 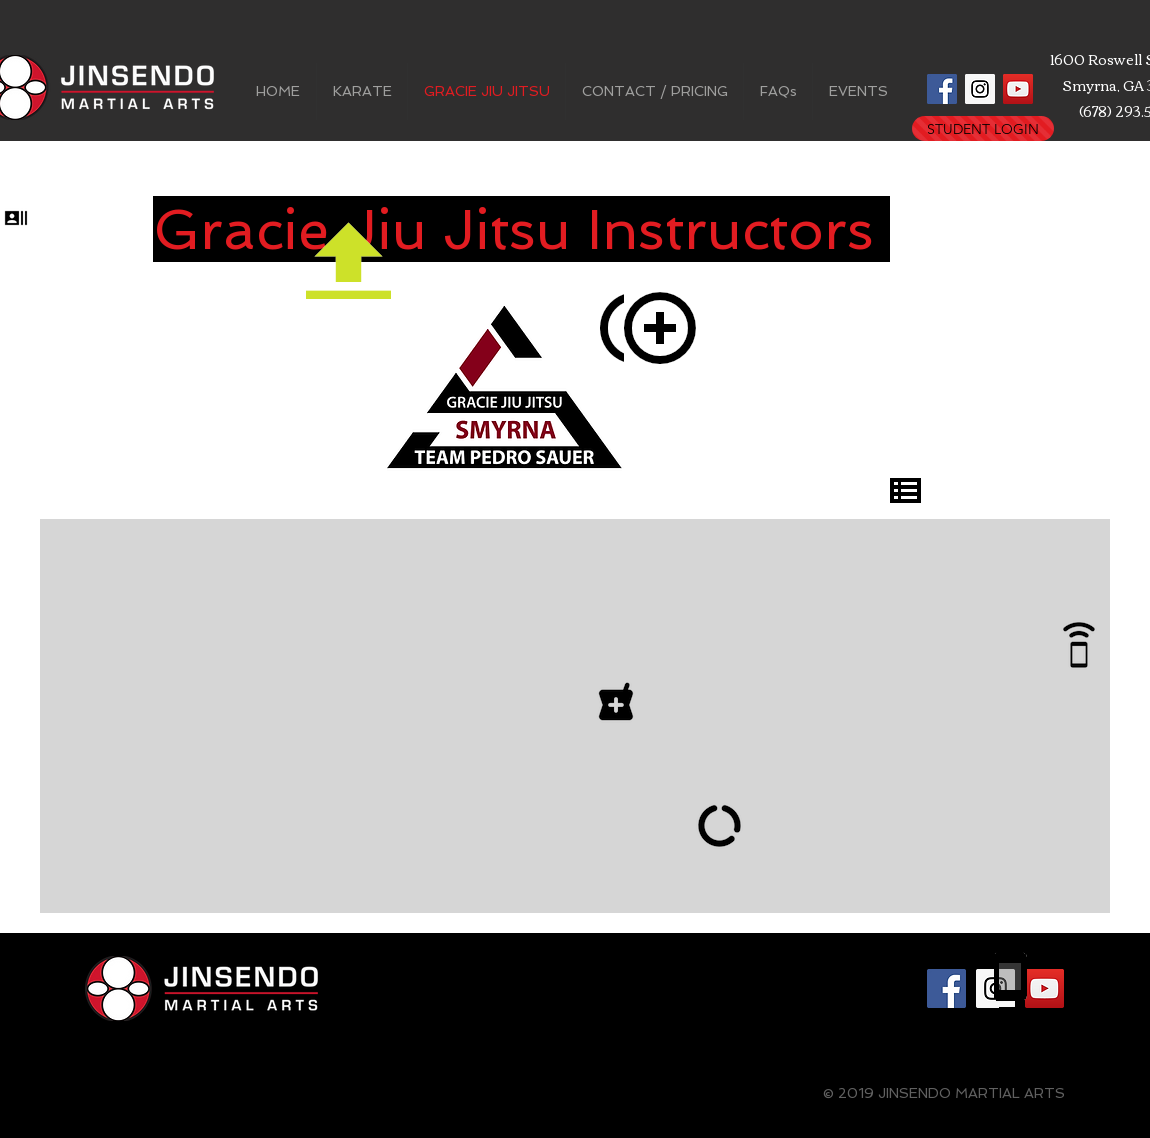 I want to click on find nearby pharmacies, so click(x=616, y=703).